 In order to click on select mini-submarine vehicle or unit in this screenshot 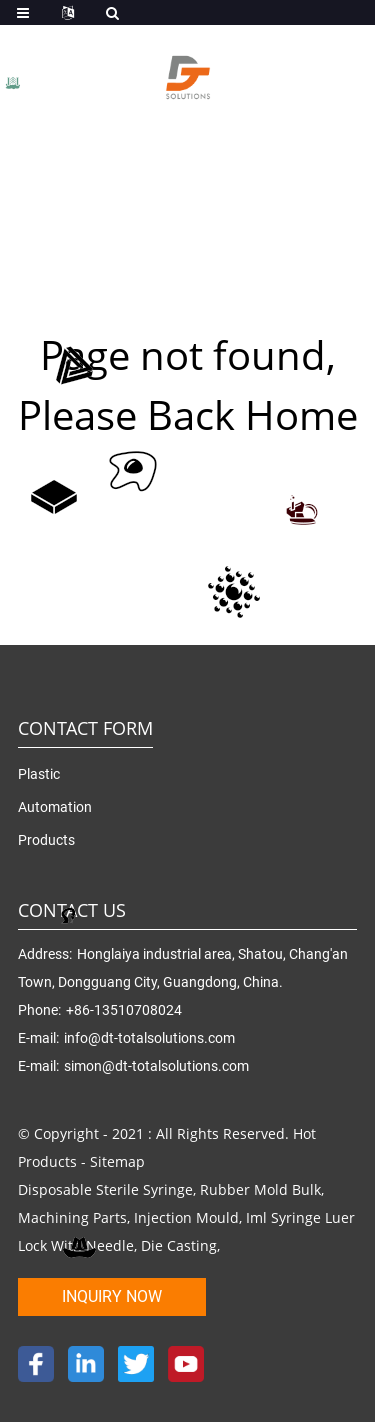, I will do `click(302, 510)`.